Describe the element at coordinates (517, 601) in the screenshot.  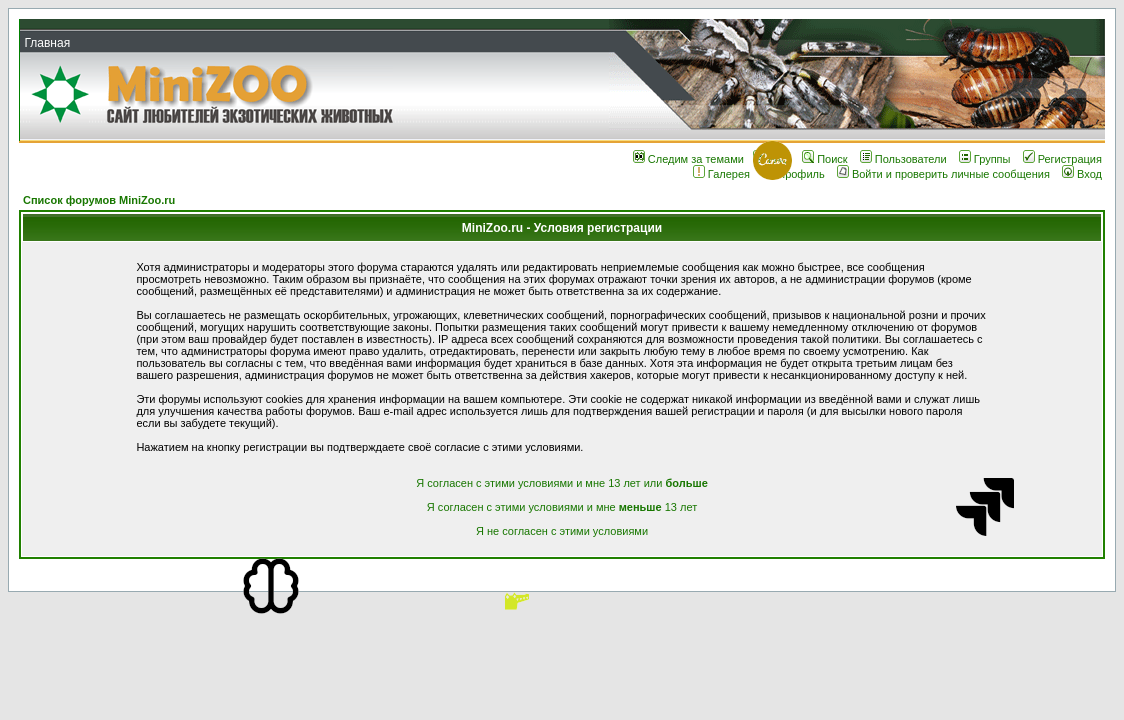
I see `visit comicfury webcomic hosting platform` at that location.